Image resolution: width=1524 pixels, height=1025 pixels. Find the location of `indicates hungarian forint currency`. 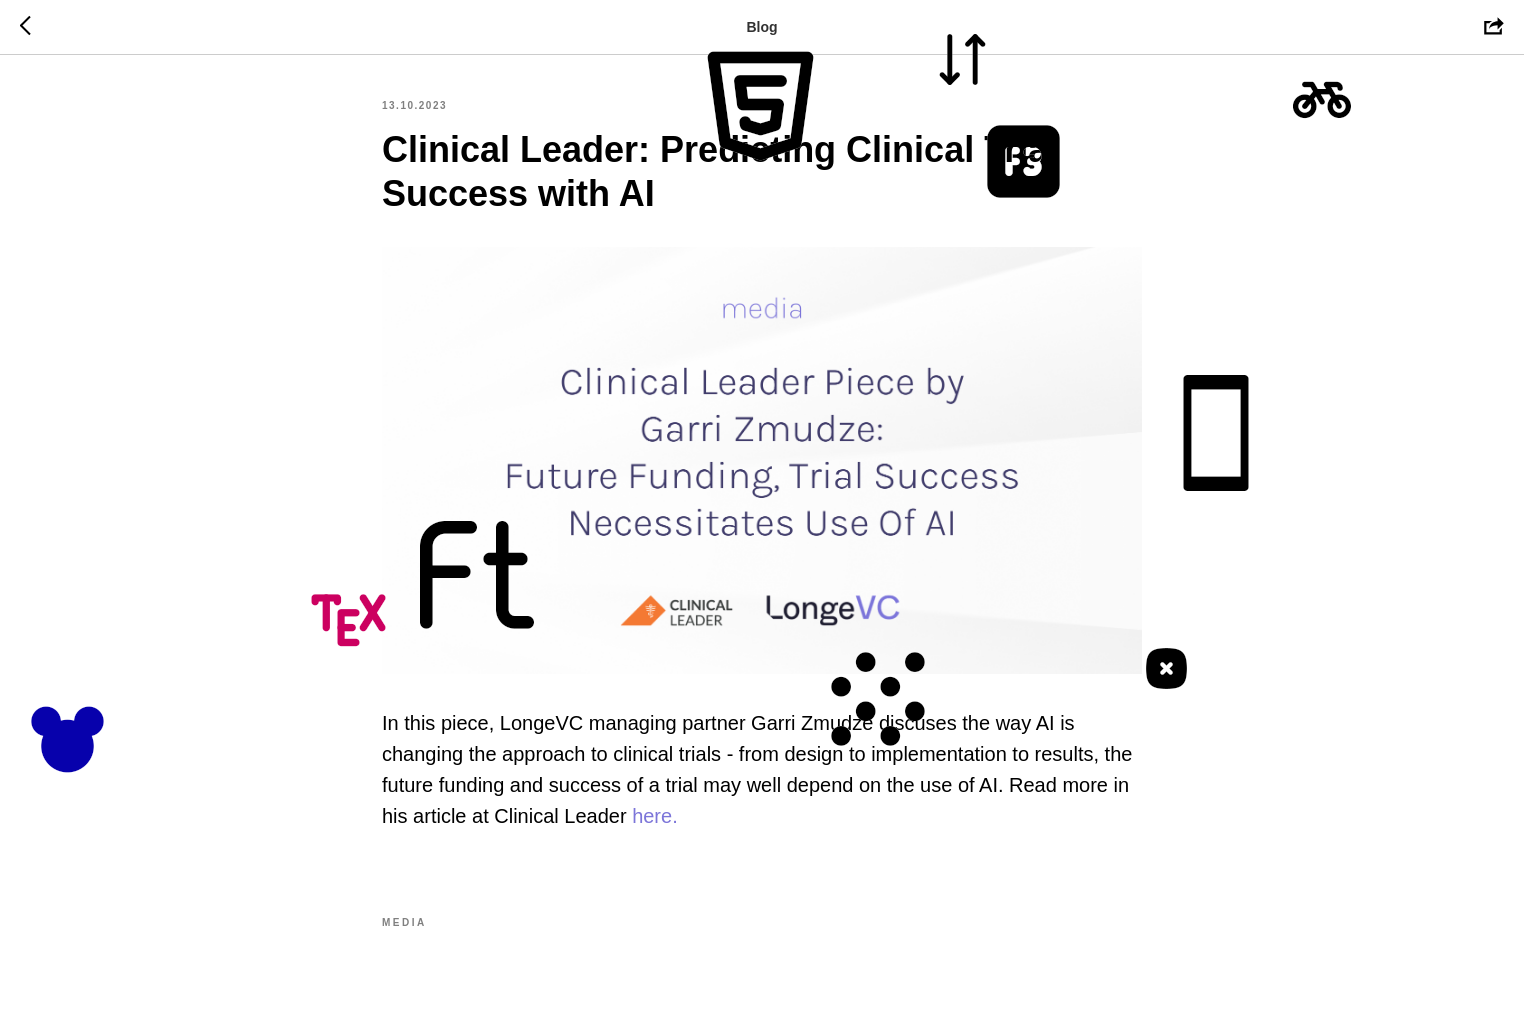

indicates hungarian forint currency is located at coordinates (477, 578).